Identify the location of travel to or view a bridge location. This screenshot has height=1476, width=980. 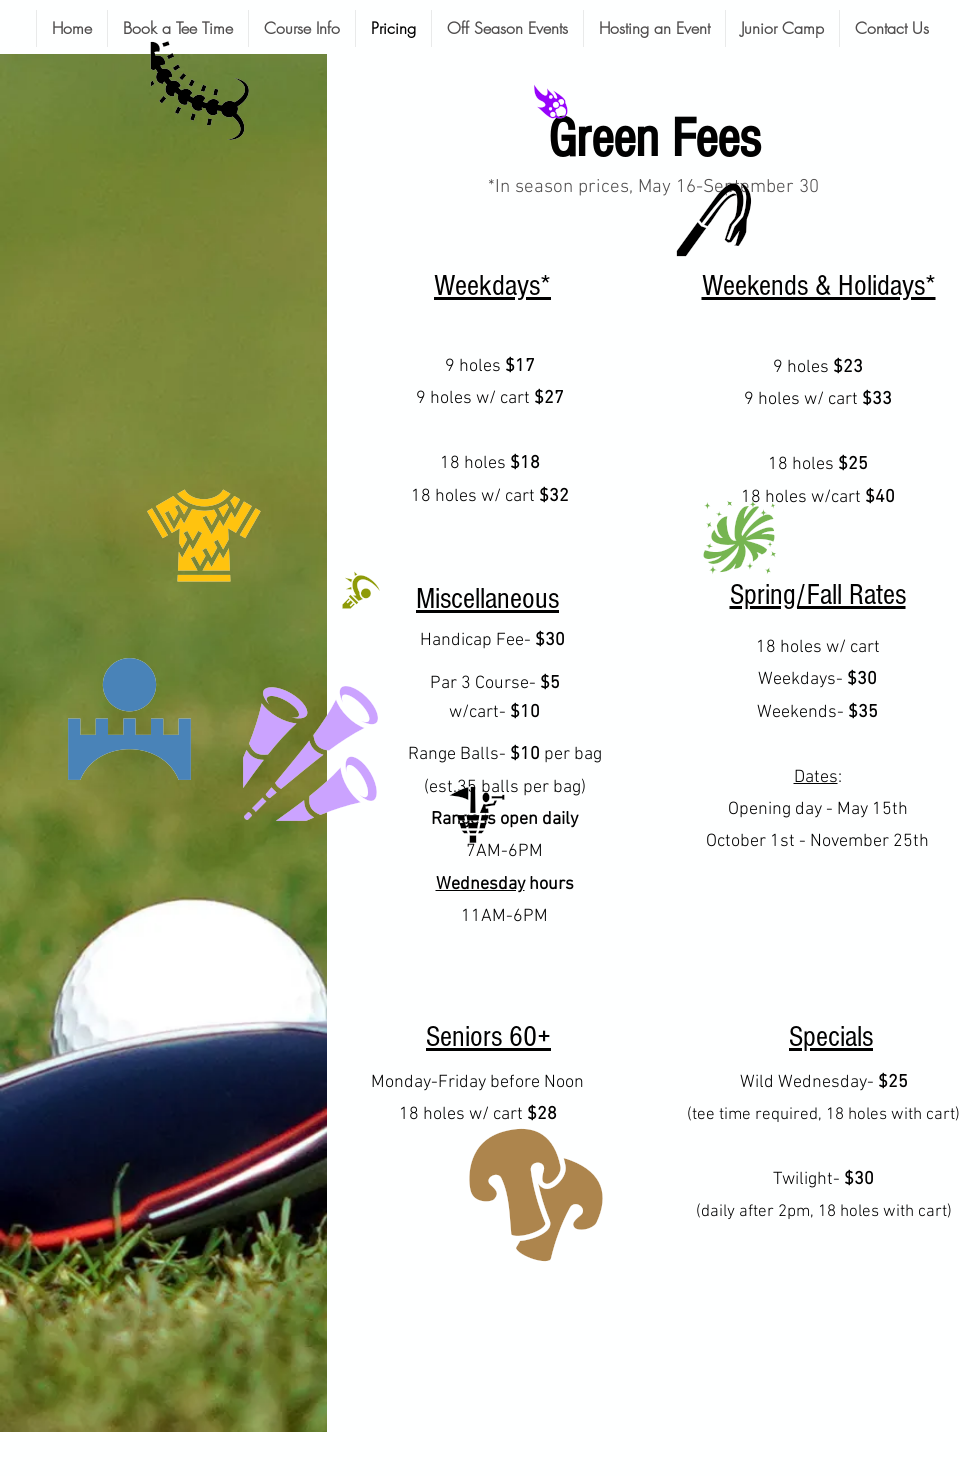
(129, 718).